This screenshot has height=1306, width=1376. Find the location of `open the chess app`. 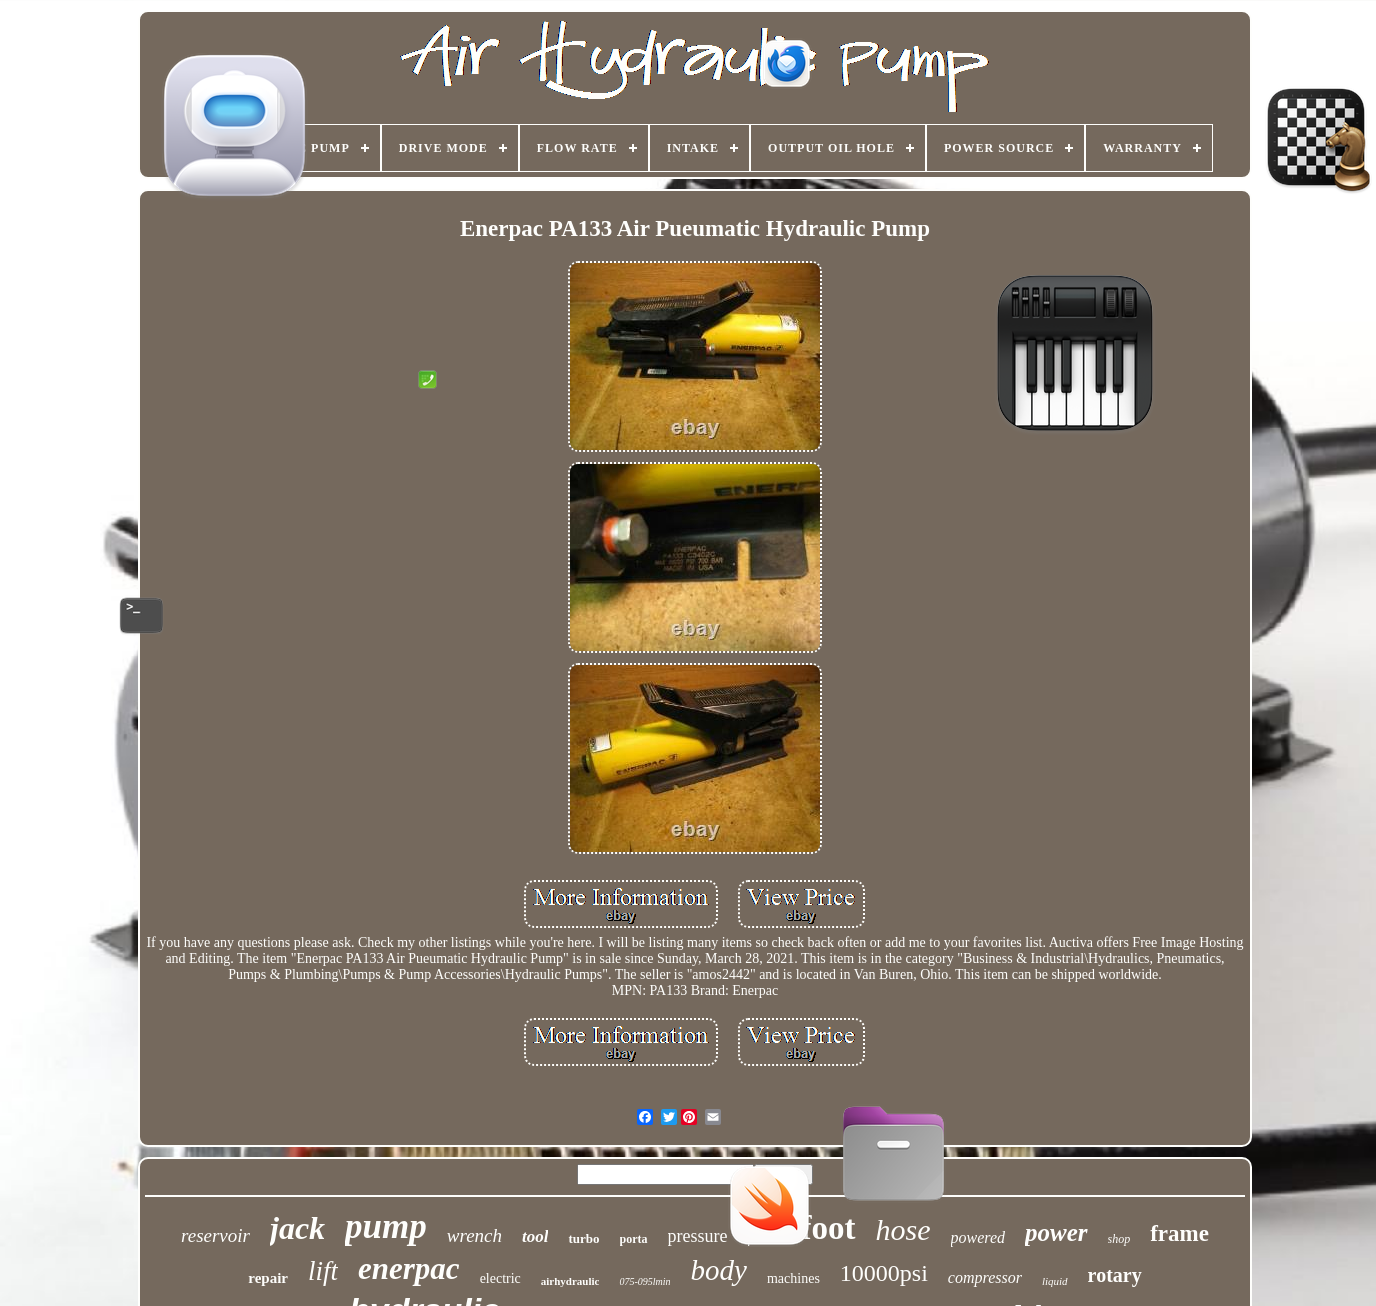

open the chess app is located at coordinates (1316, 137).